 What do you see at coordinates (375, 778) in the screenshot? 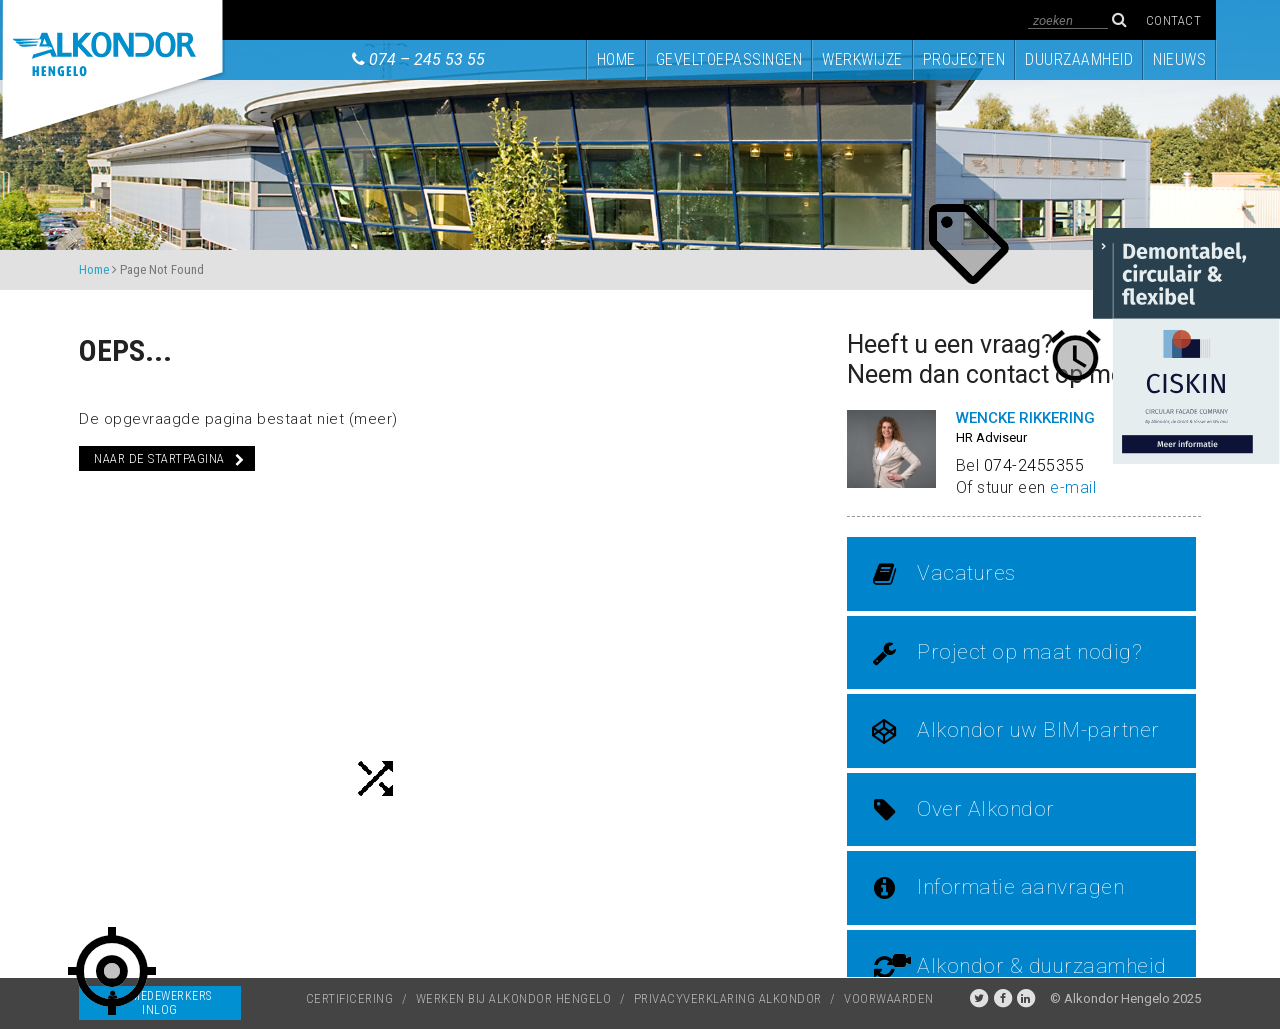
I see `shuffle playlist or queue order` at bounding box center [375, 778].